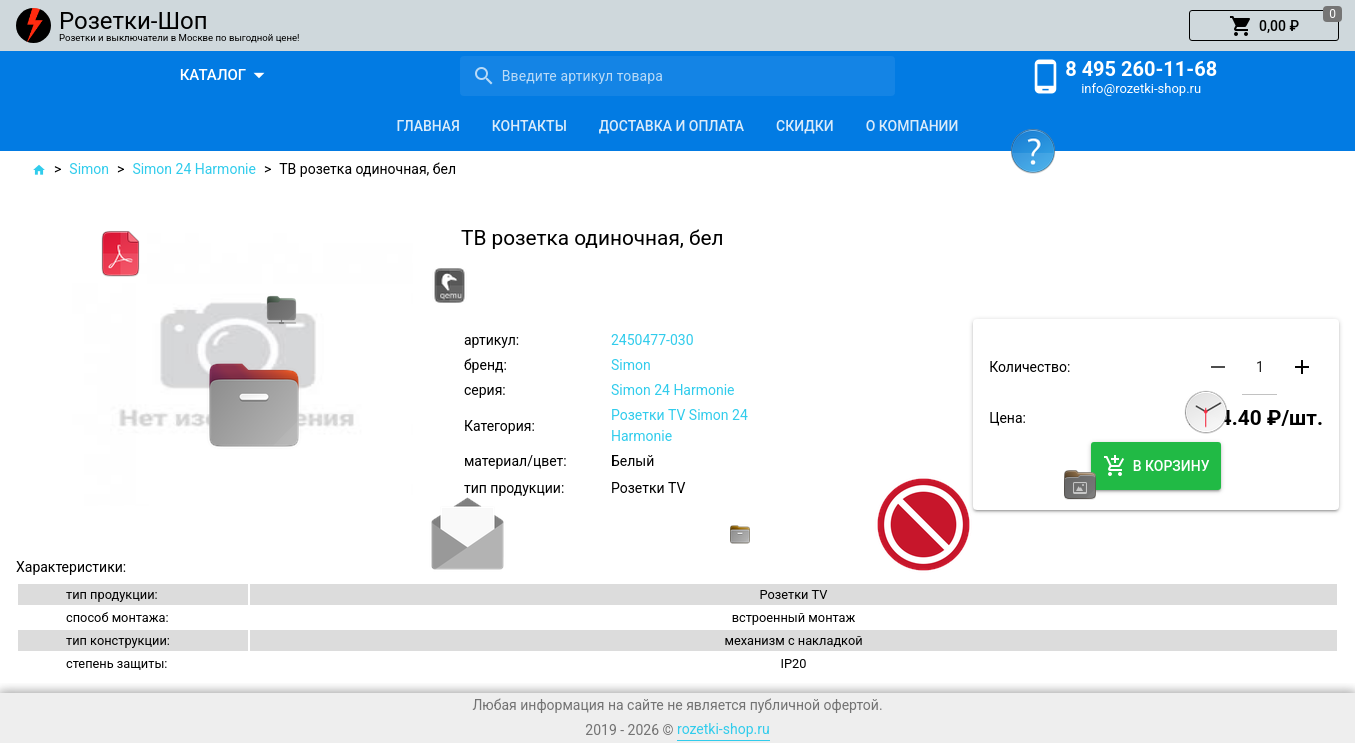 The width and height of the screenshot is (1355, 743). I want to click on access a remote or network folder, so click(281, 309).